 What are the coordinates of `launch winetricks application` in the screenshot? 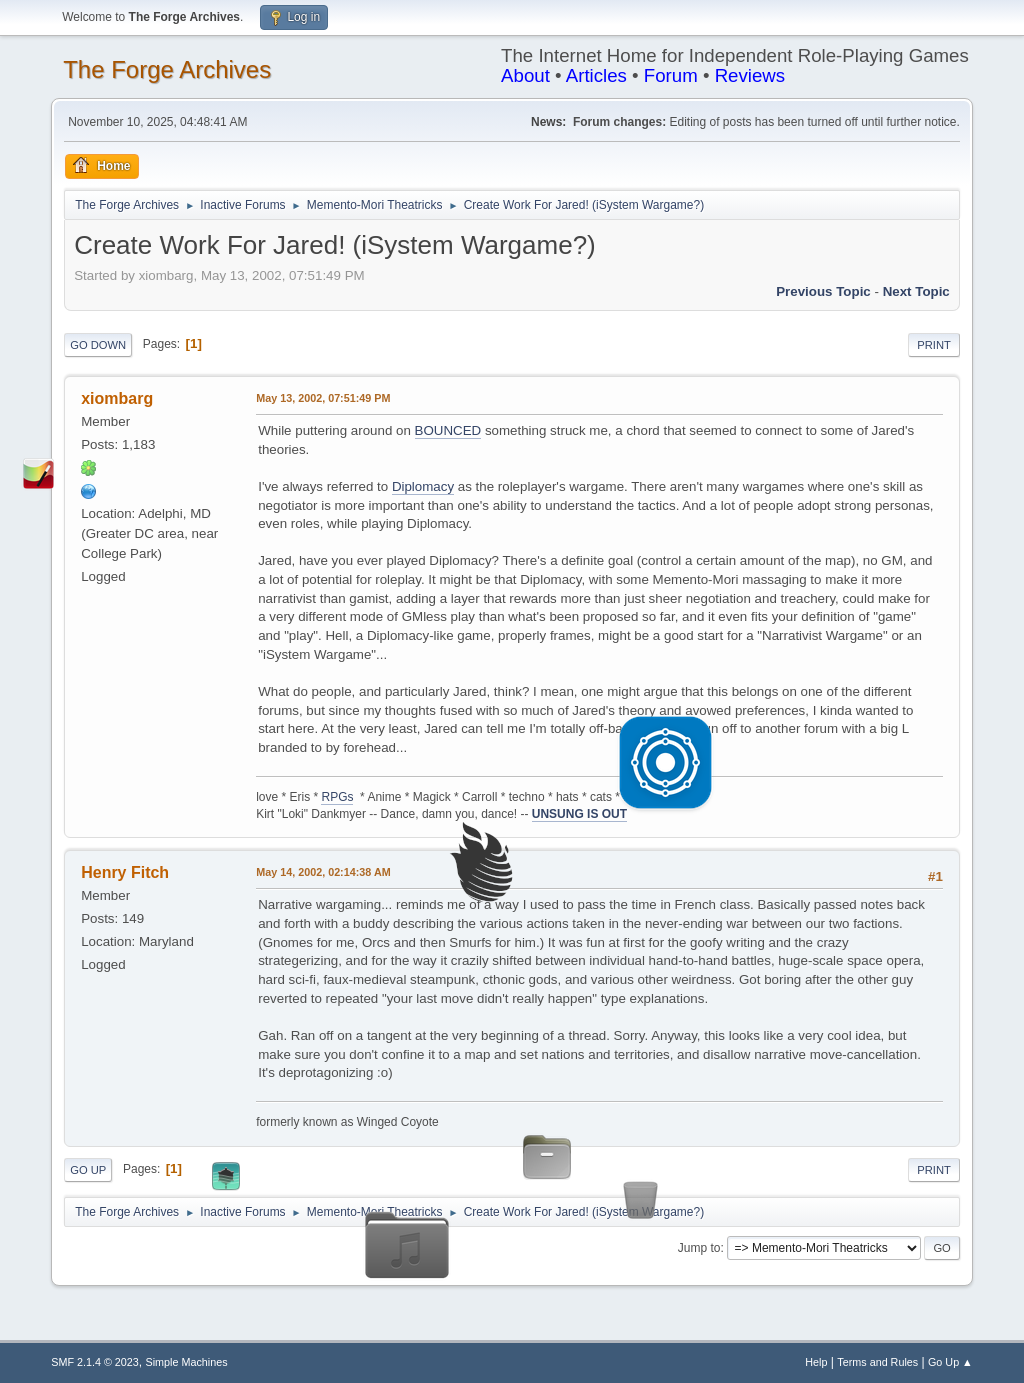 It's located at (38, 473).